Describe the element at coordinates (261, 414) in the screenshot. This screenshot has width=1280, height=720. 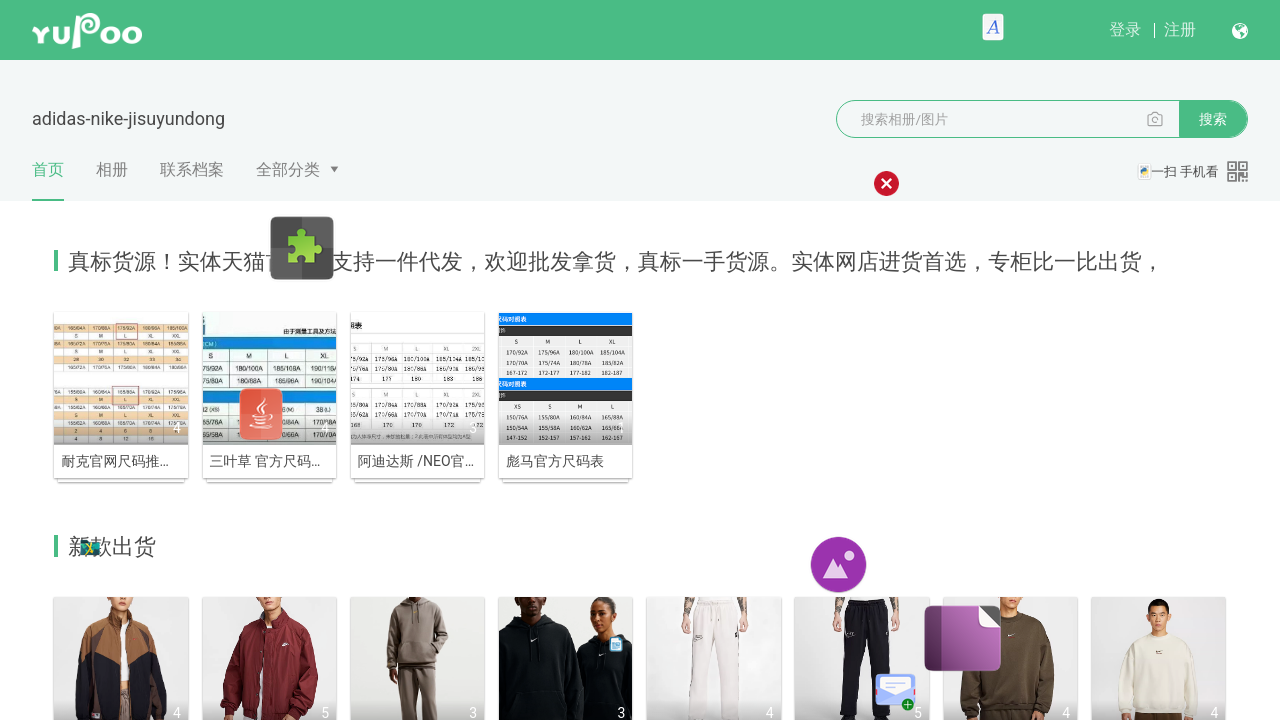
I see `java archive file (.jar)` at that location.